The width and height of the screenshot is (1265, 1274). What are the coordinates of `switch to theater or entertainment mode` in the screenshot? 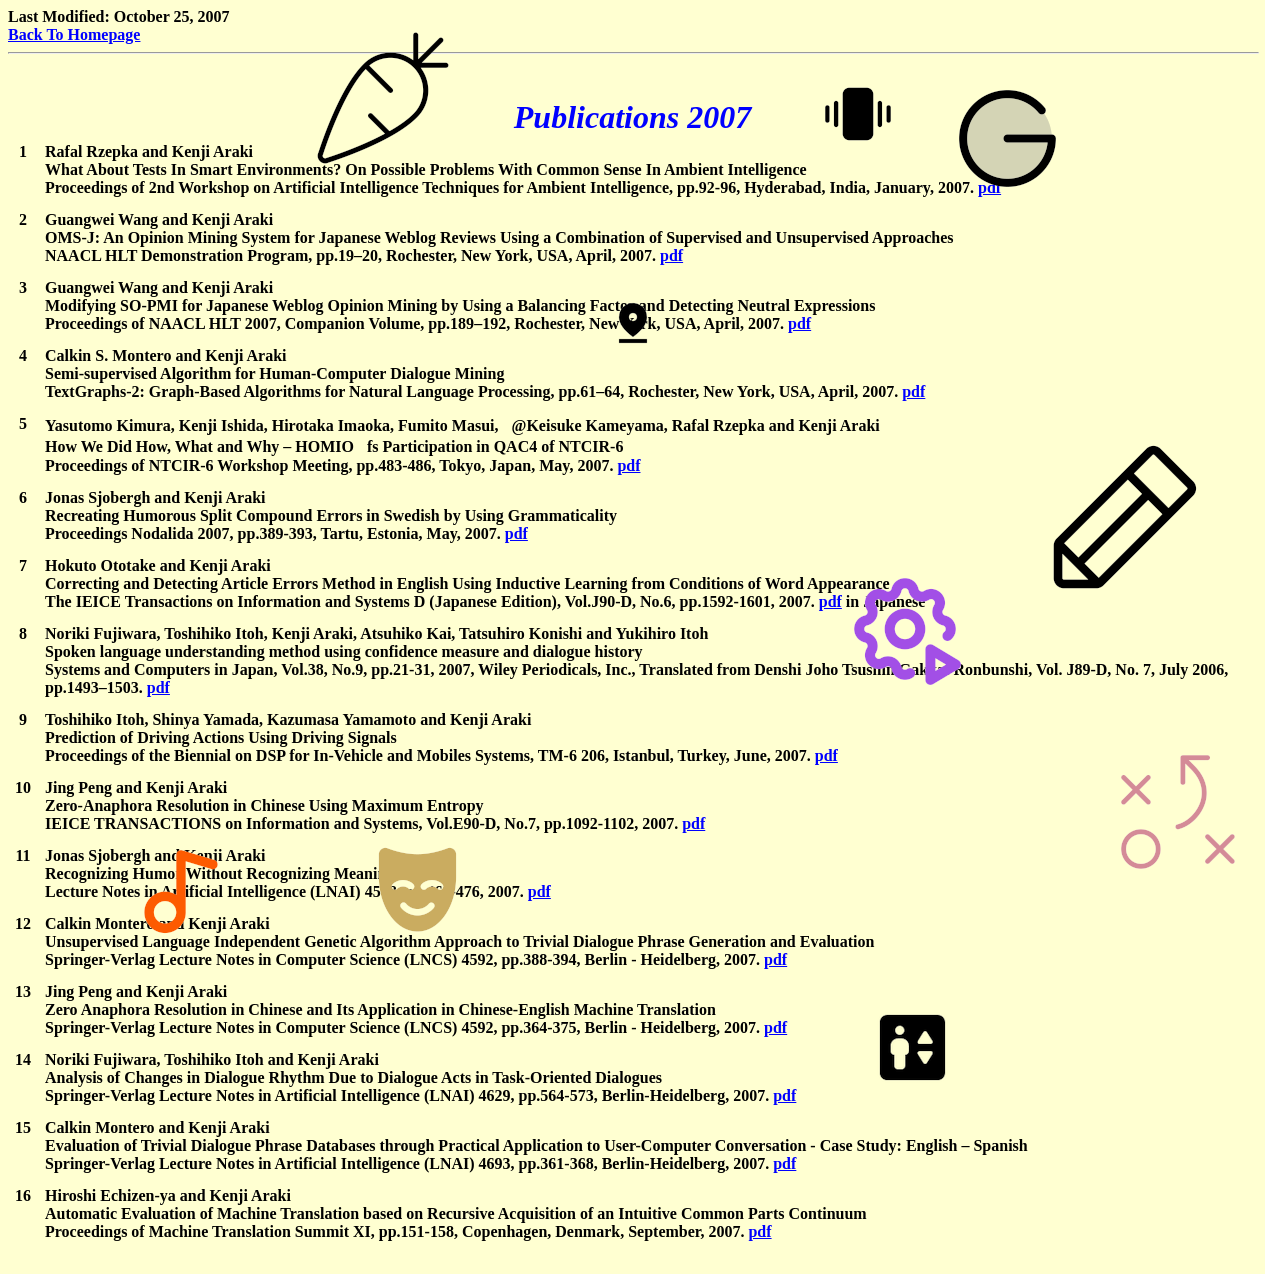 It's located at (417, 886).